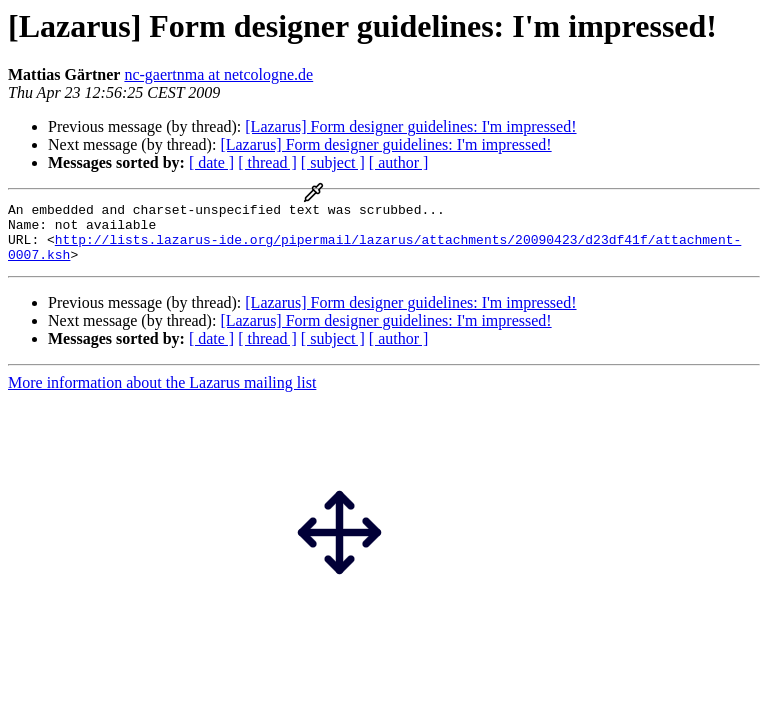 This screenshot has height=720, width=768. Describe the element at coordinates (339, 532) in the screenshot. I see `move or reposition an element` at that location.